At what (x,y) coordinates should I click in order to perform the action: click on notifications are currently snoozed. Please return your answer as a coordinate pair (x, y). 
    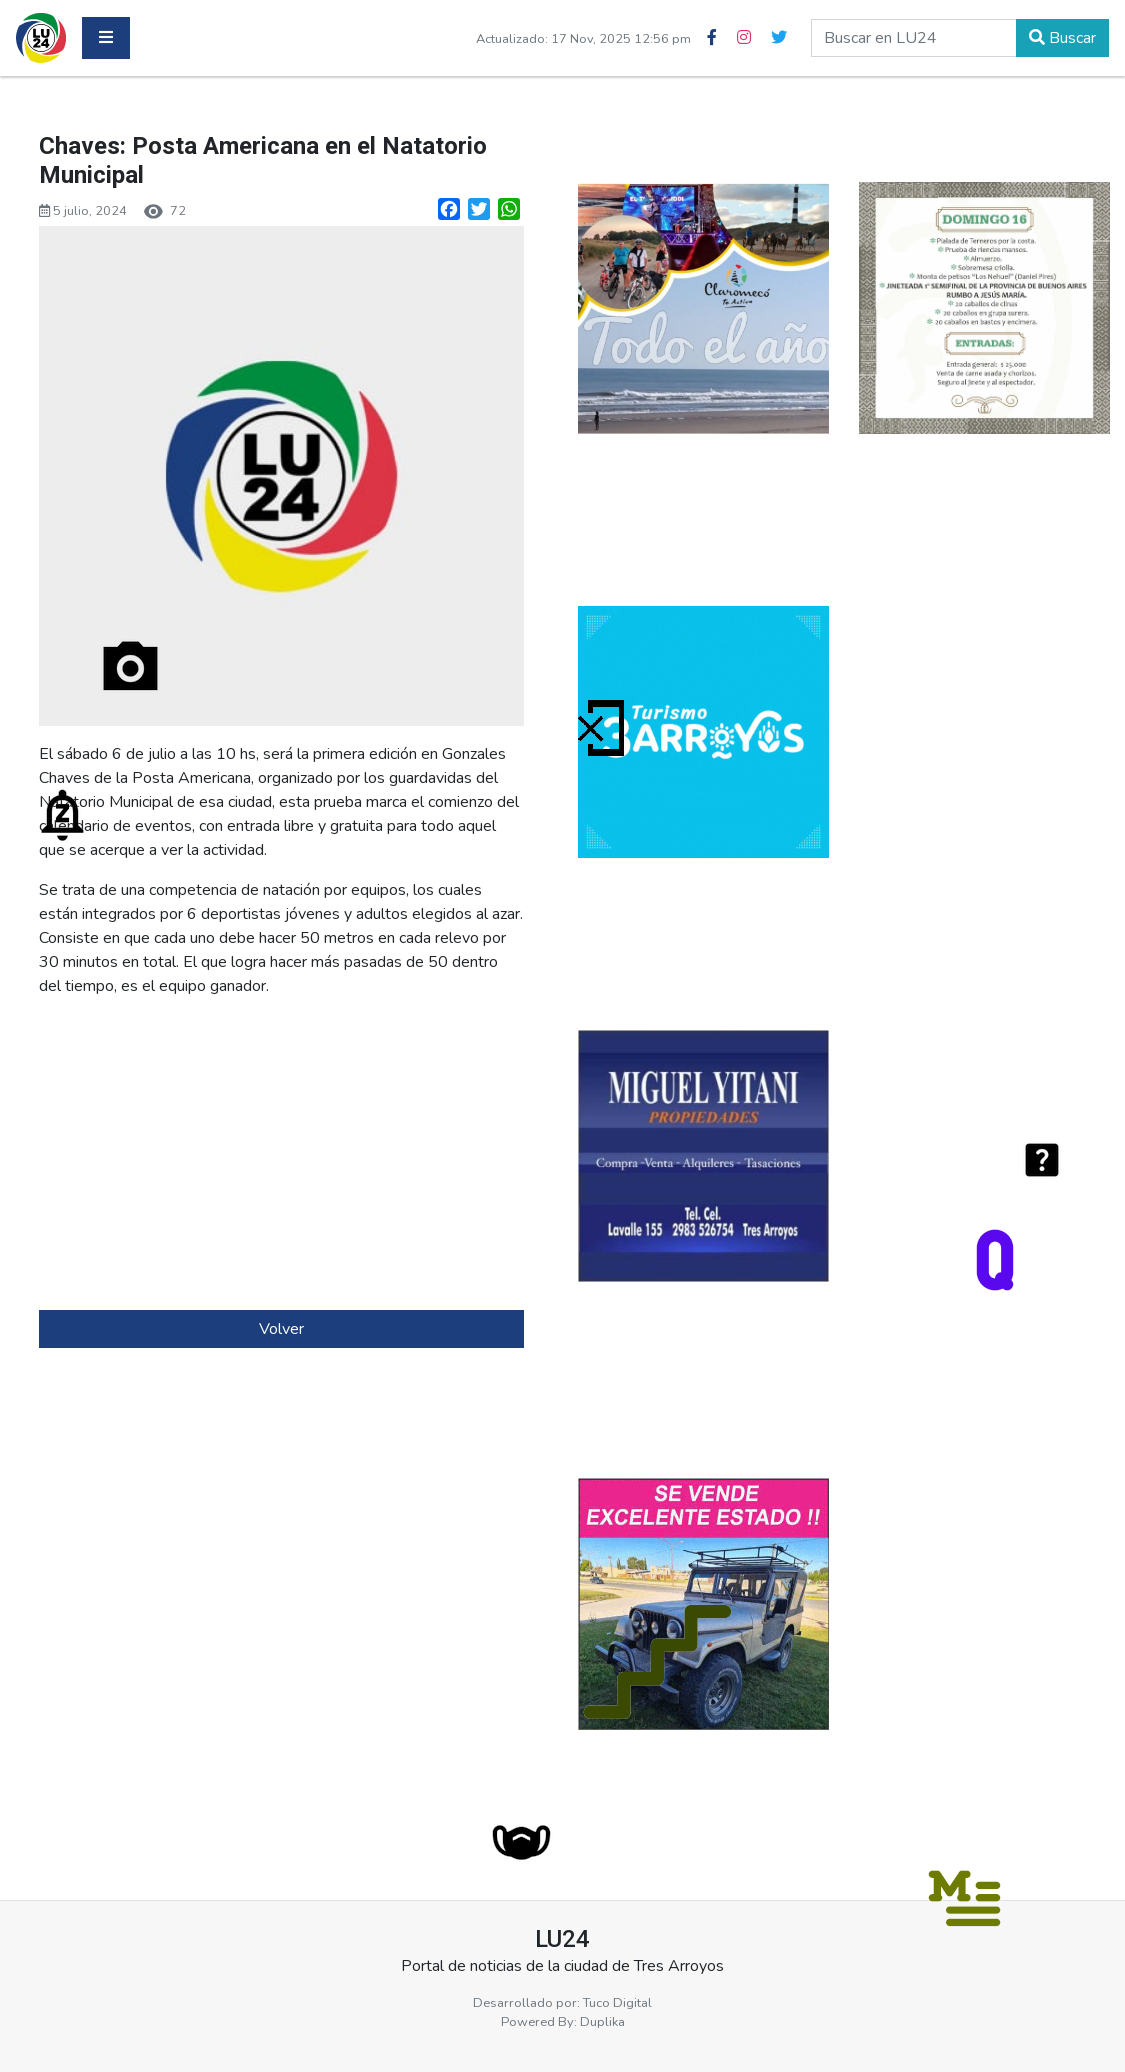
    Looking at the image, I should click on (62, 814).